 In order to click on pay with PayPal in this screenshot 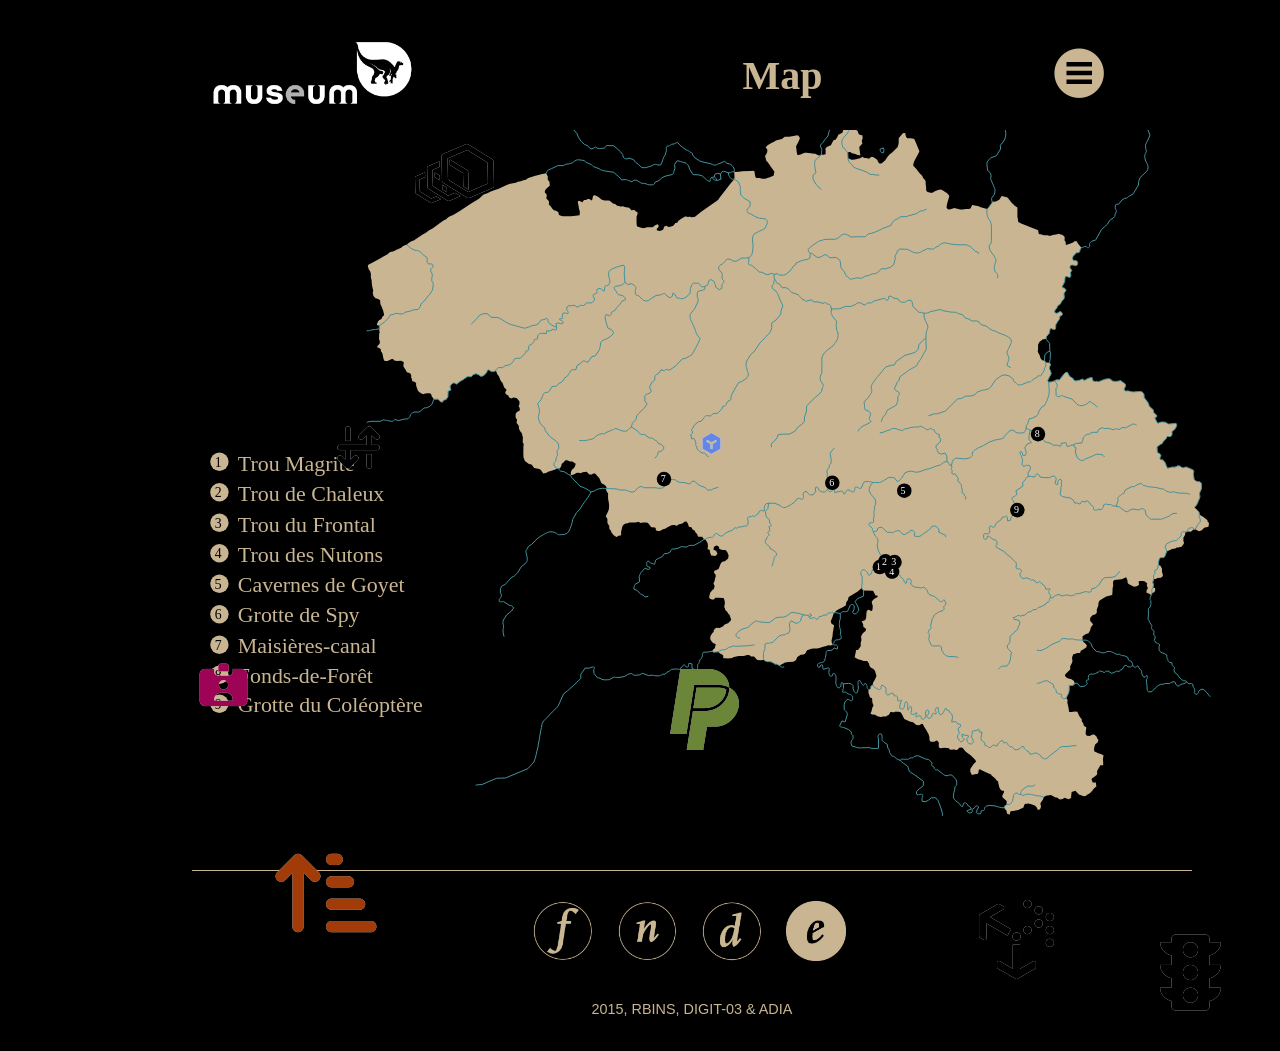, I will do `click(704, 709)`.